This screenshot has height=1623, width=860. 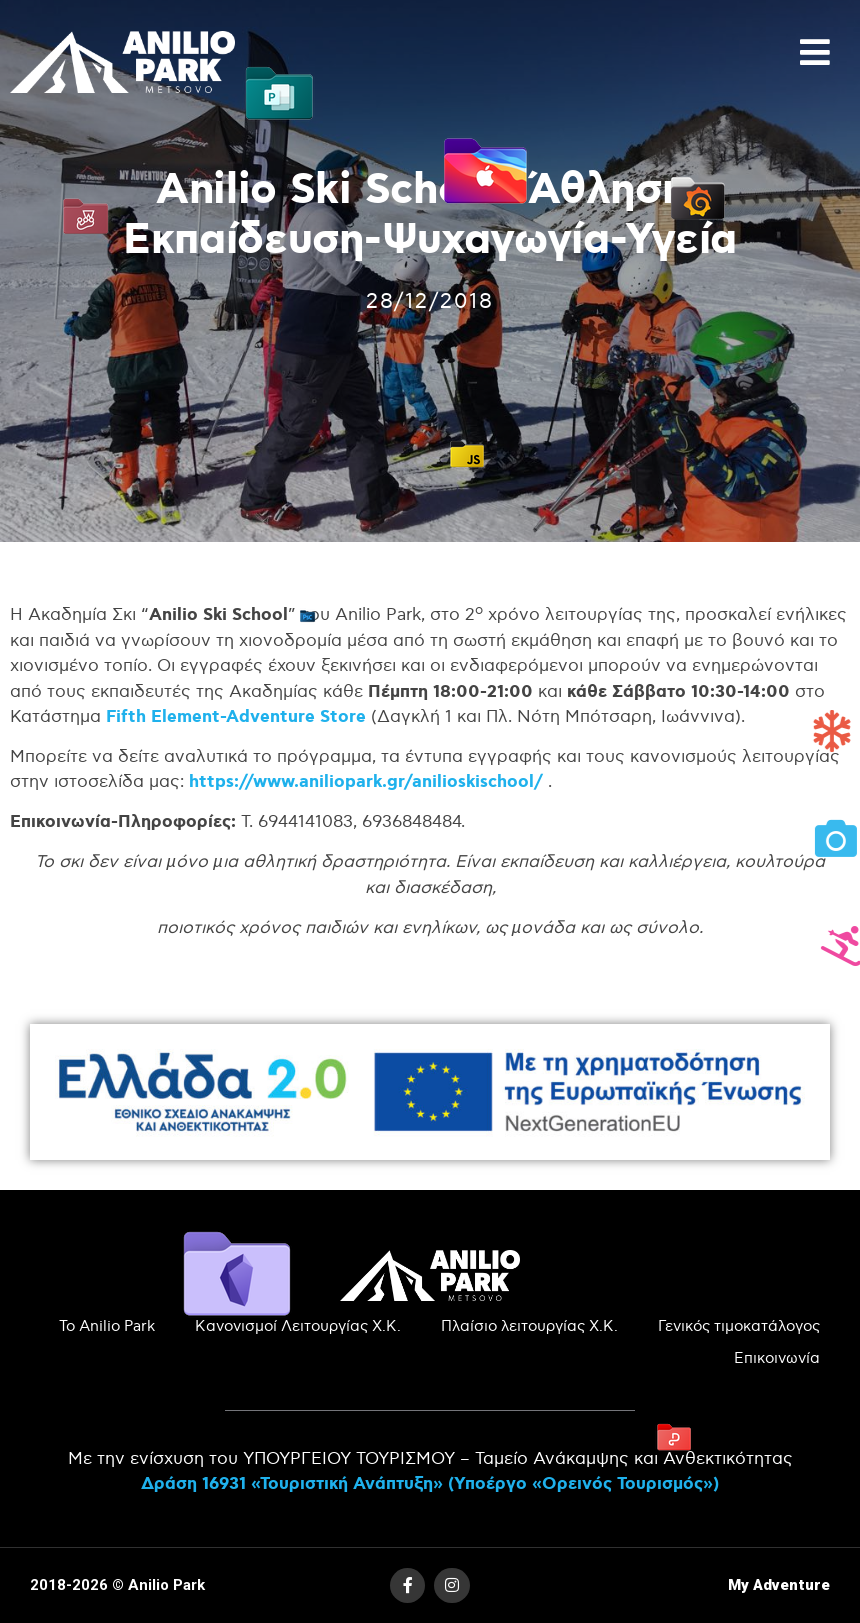 I want to click on open grafana project folder, so click(x=697, y=199).